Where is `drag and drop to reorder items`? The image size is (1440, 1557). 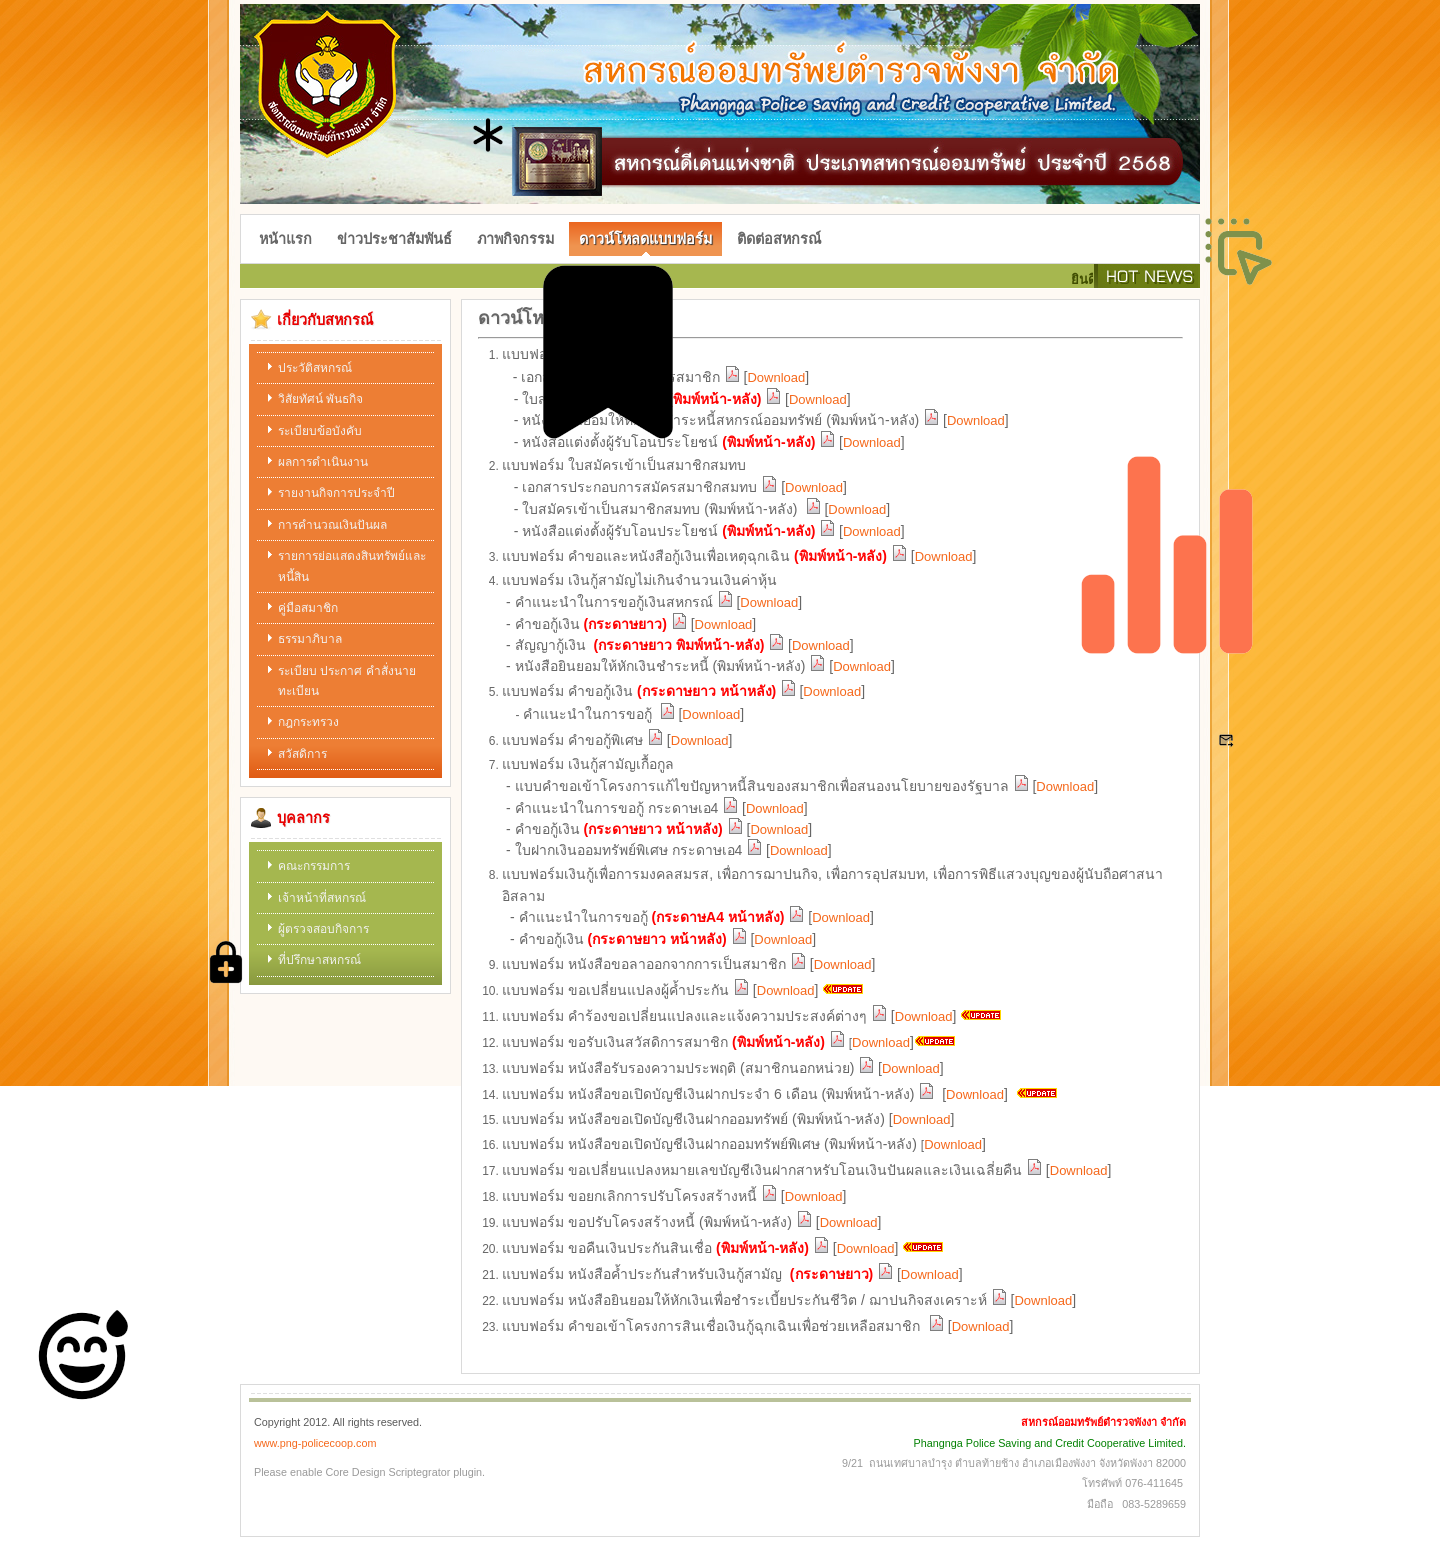
drag and drop to reorder items is located at coordinates (1237, 250).